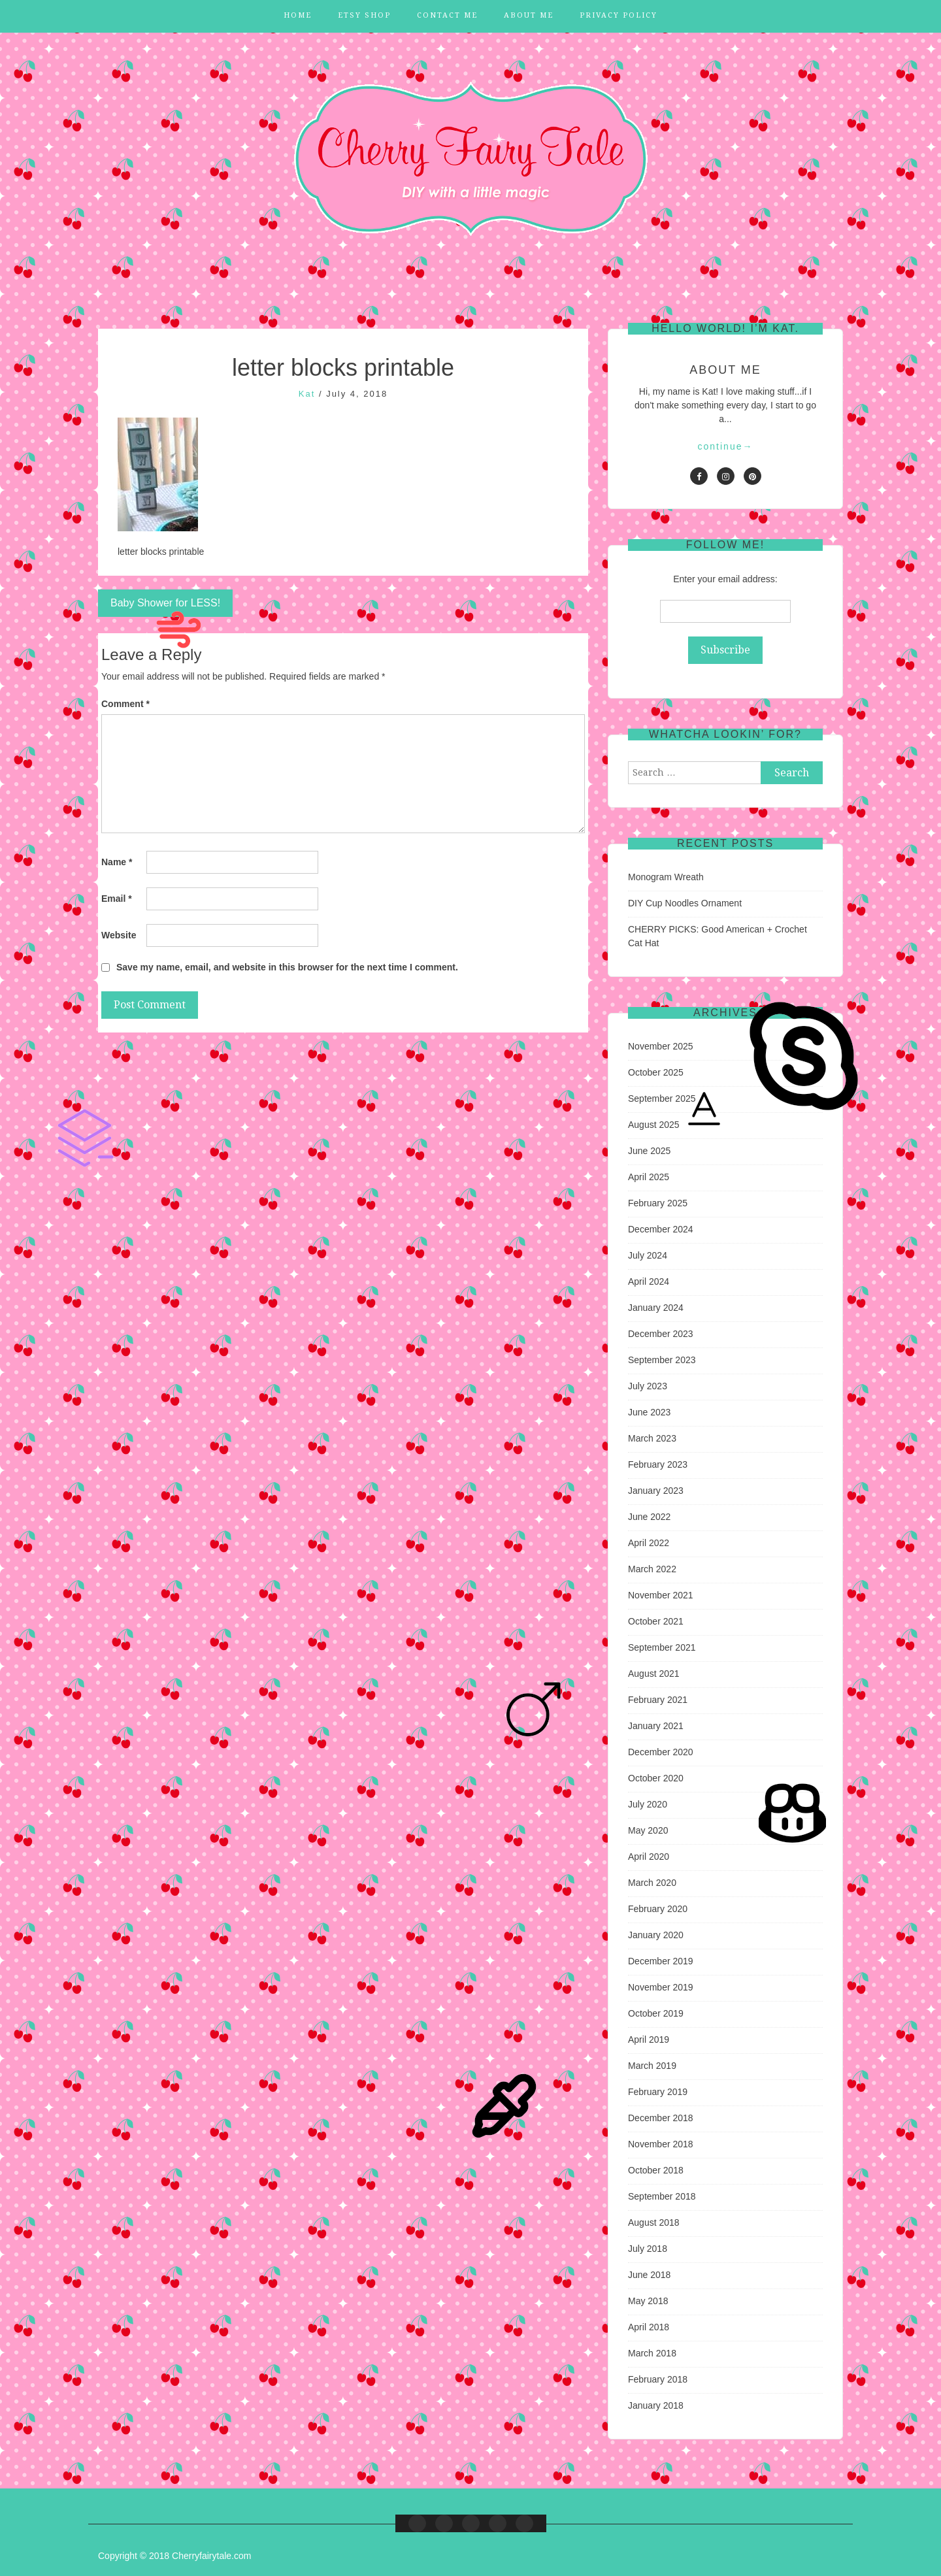 The image size is (941, 2576). Describe the element at coordinates (704, 1109) in the screenshot. I see `underline selected text` at that location.